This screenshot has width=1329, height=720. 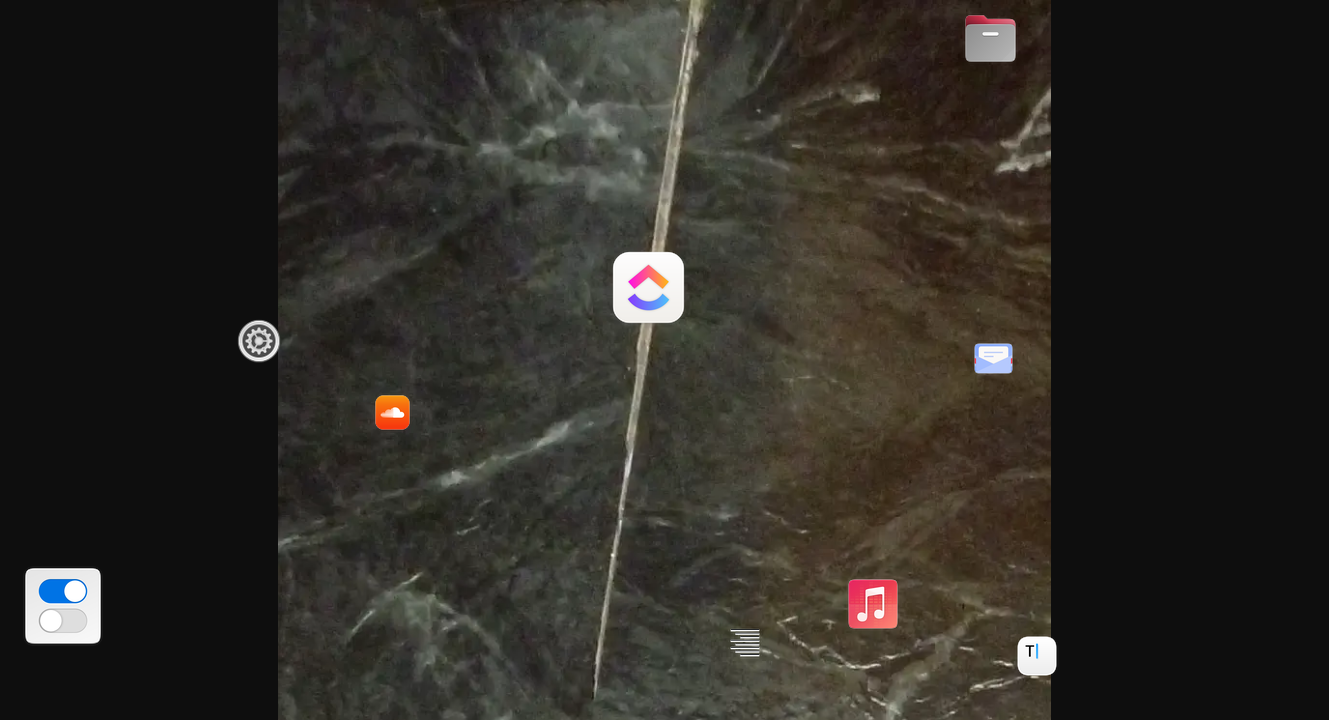 What do you see at coordinates (648, 287) in the screenshot?
I see `open ClickUp app` at bounding box center [648, 287].